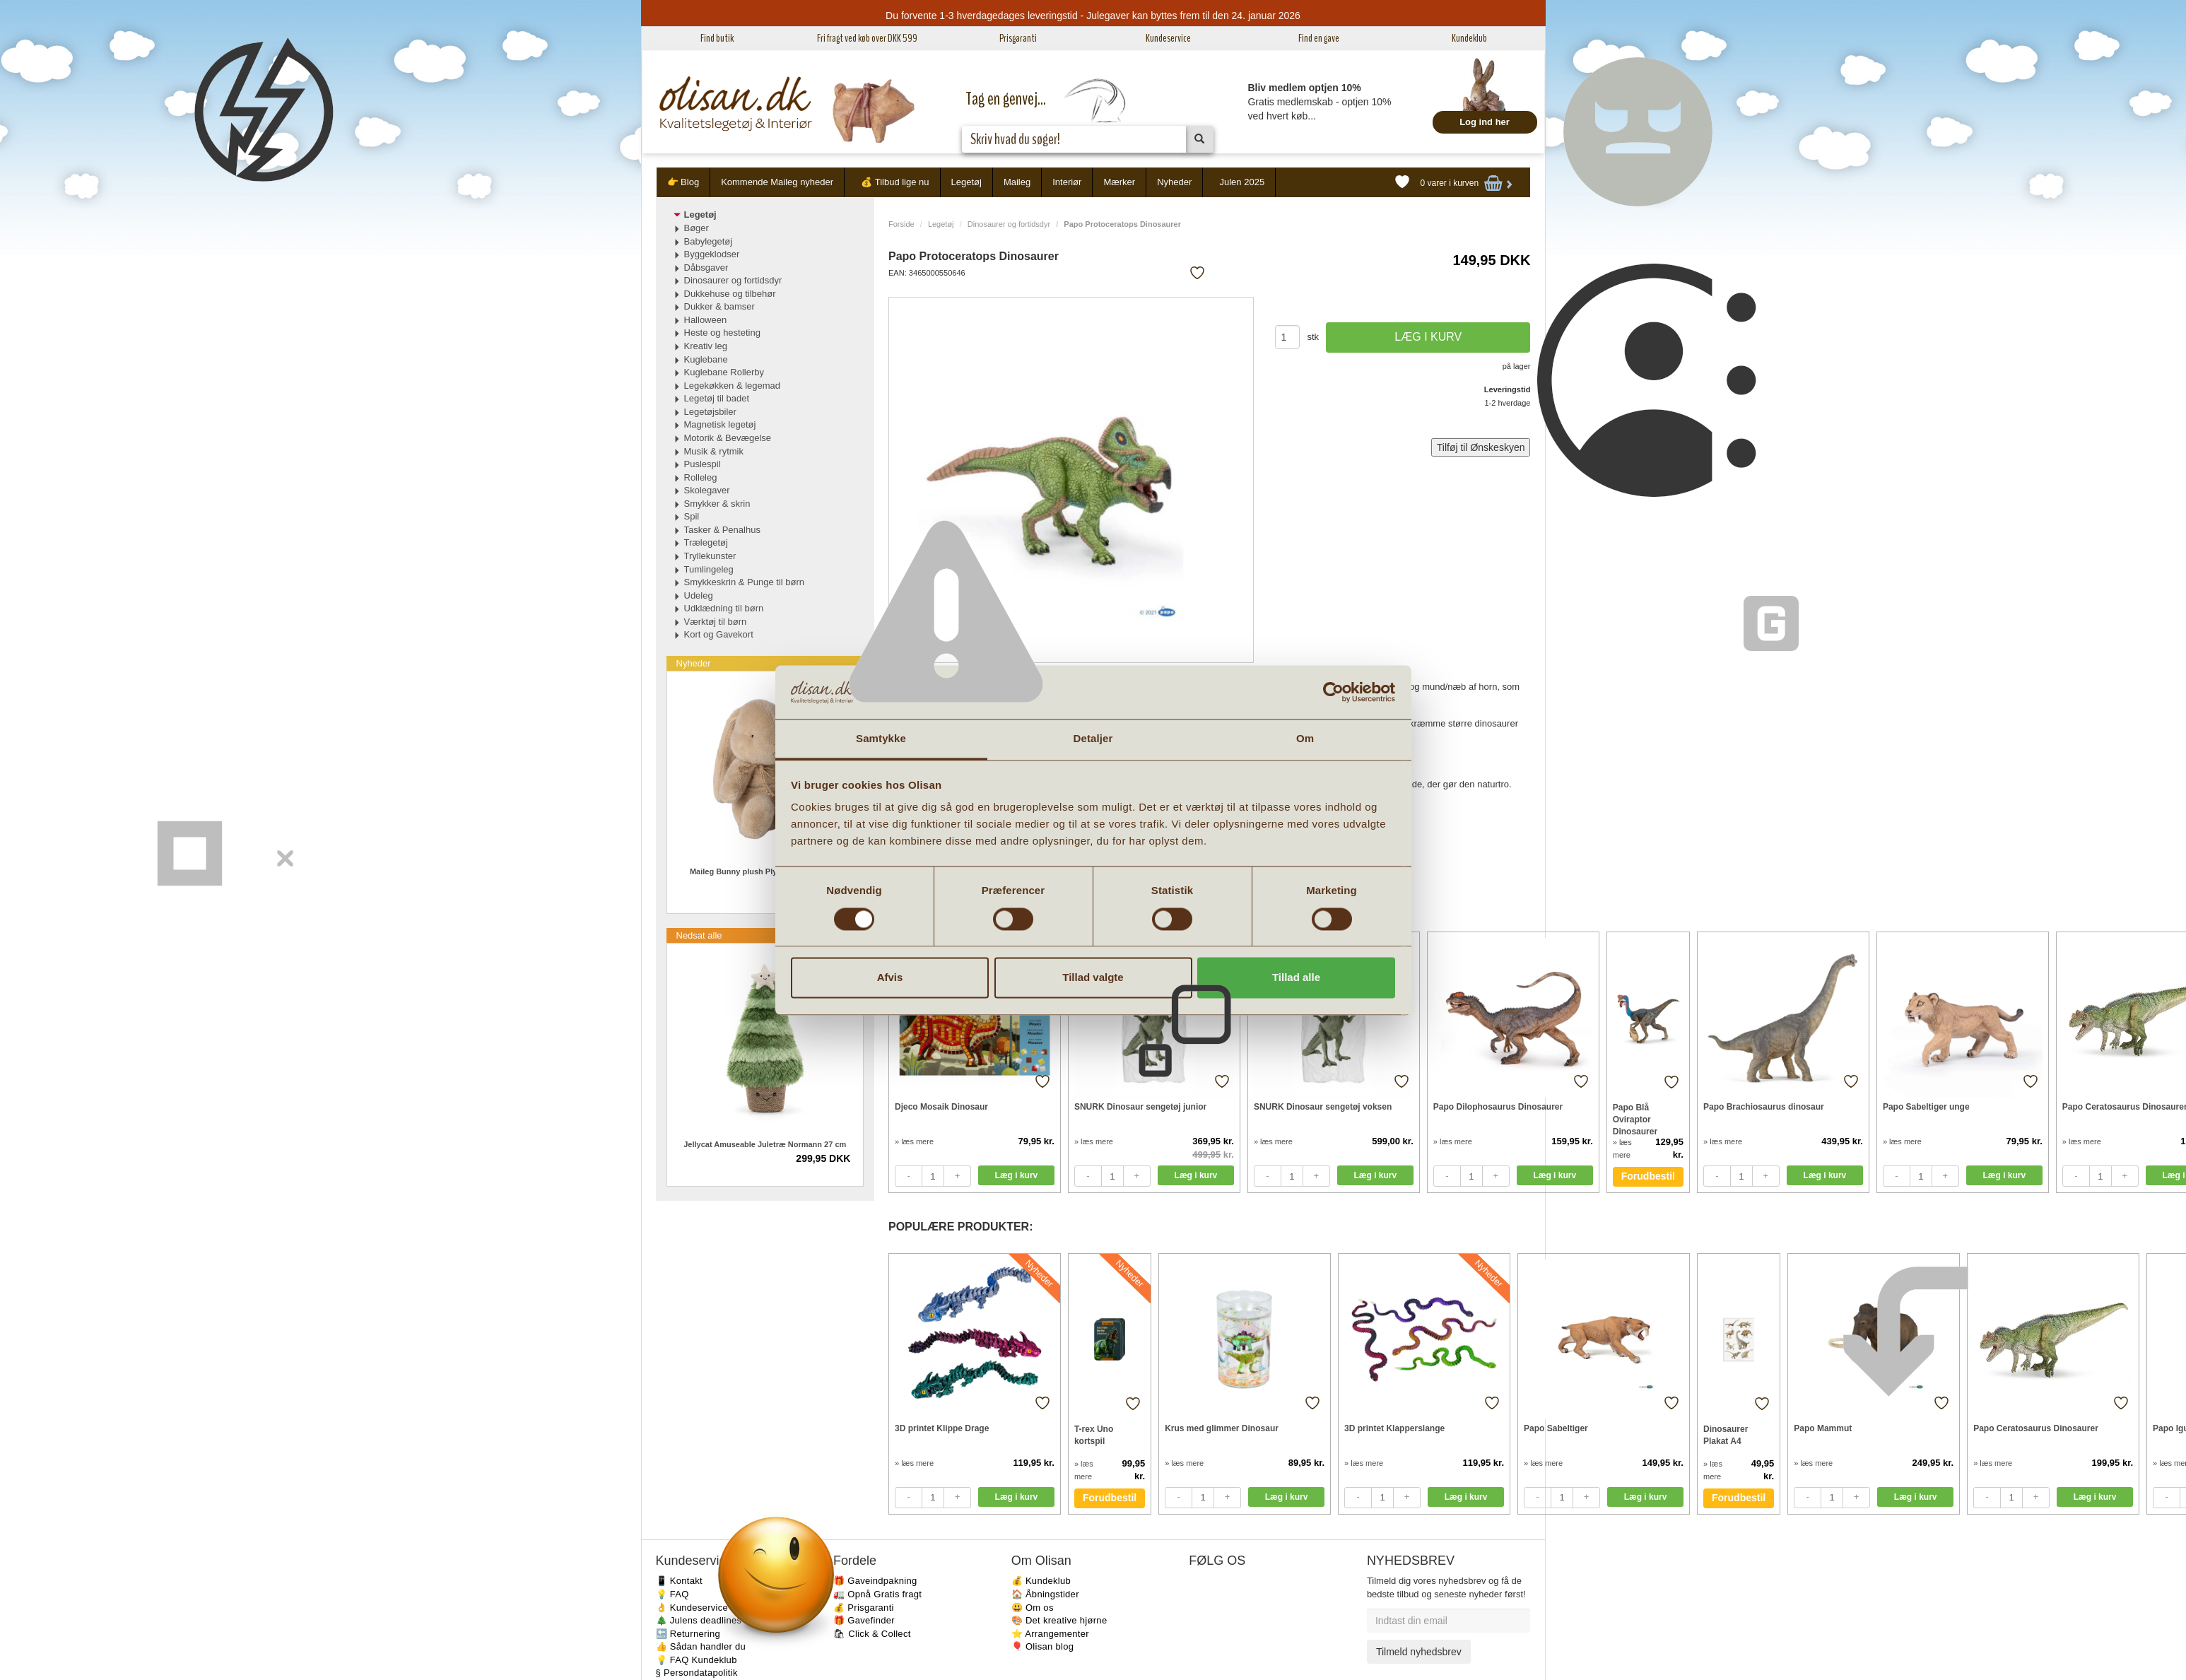 This screenshot has height=1680, width=2186. Describe the element at coordinates (189, 853) in the screenshot. I see `maximize the current window to full screen` at that location.